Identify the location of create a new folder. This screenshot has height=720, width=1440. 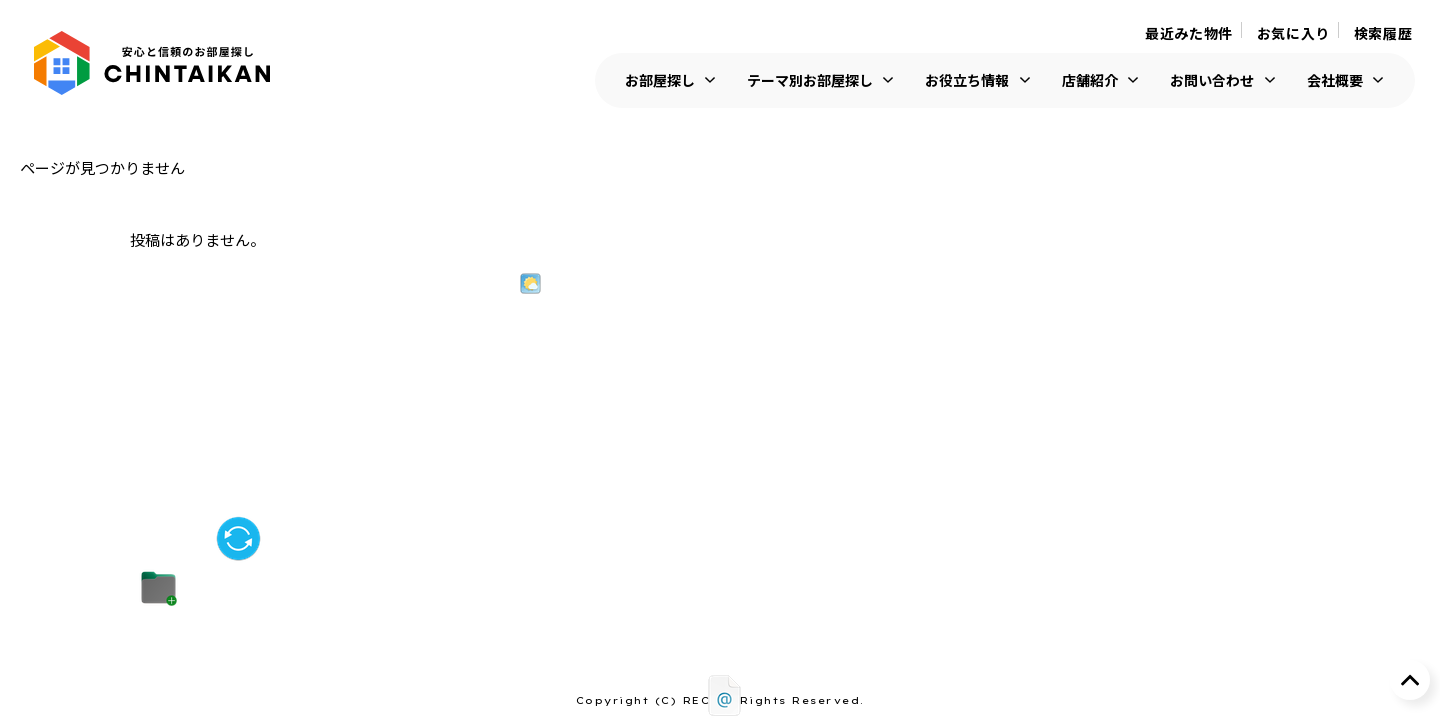
(158, 587).